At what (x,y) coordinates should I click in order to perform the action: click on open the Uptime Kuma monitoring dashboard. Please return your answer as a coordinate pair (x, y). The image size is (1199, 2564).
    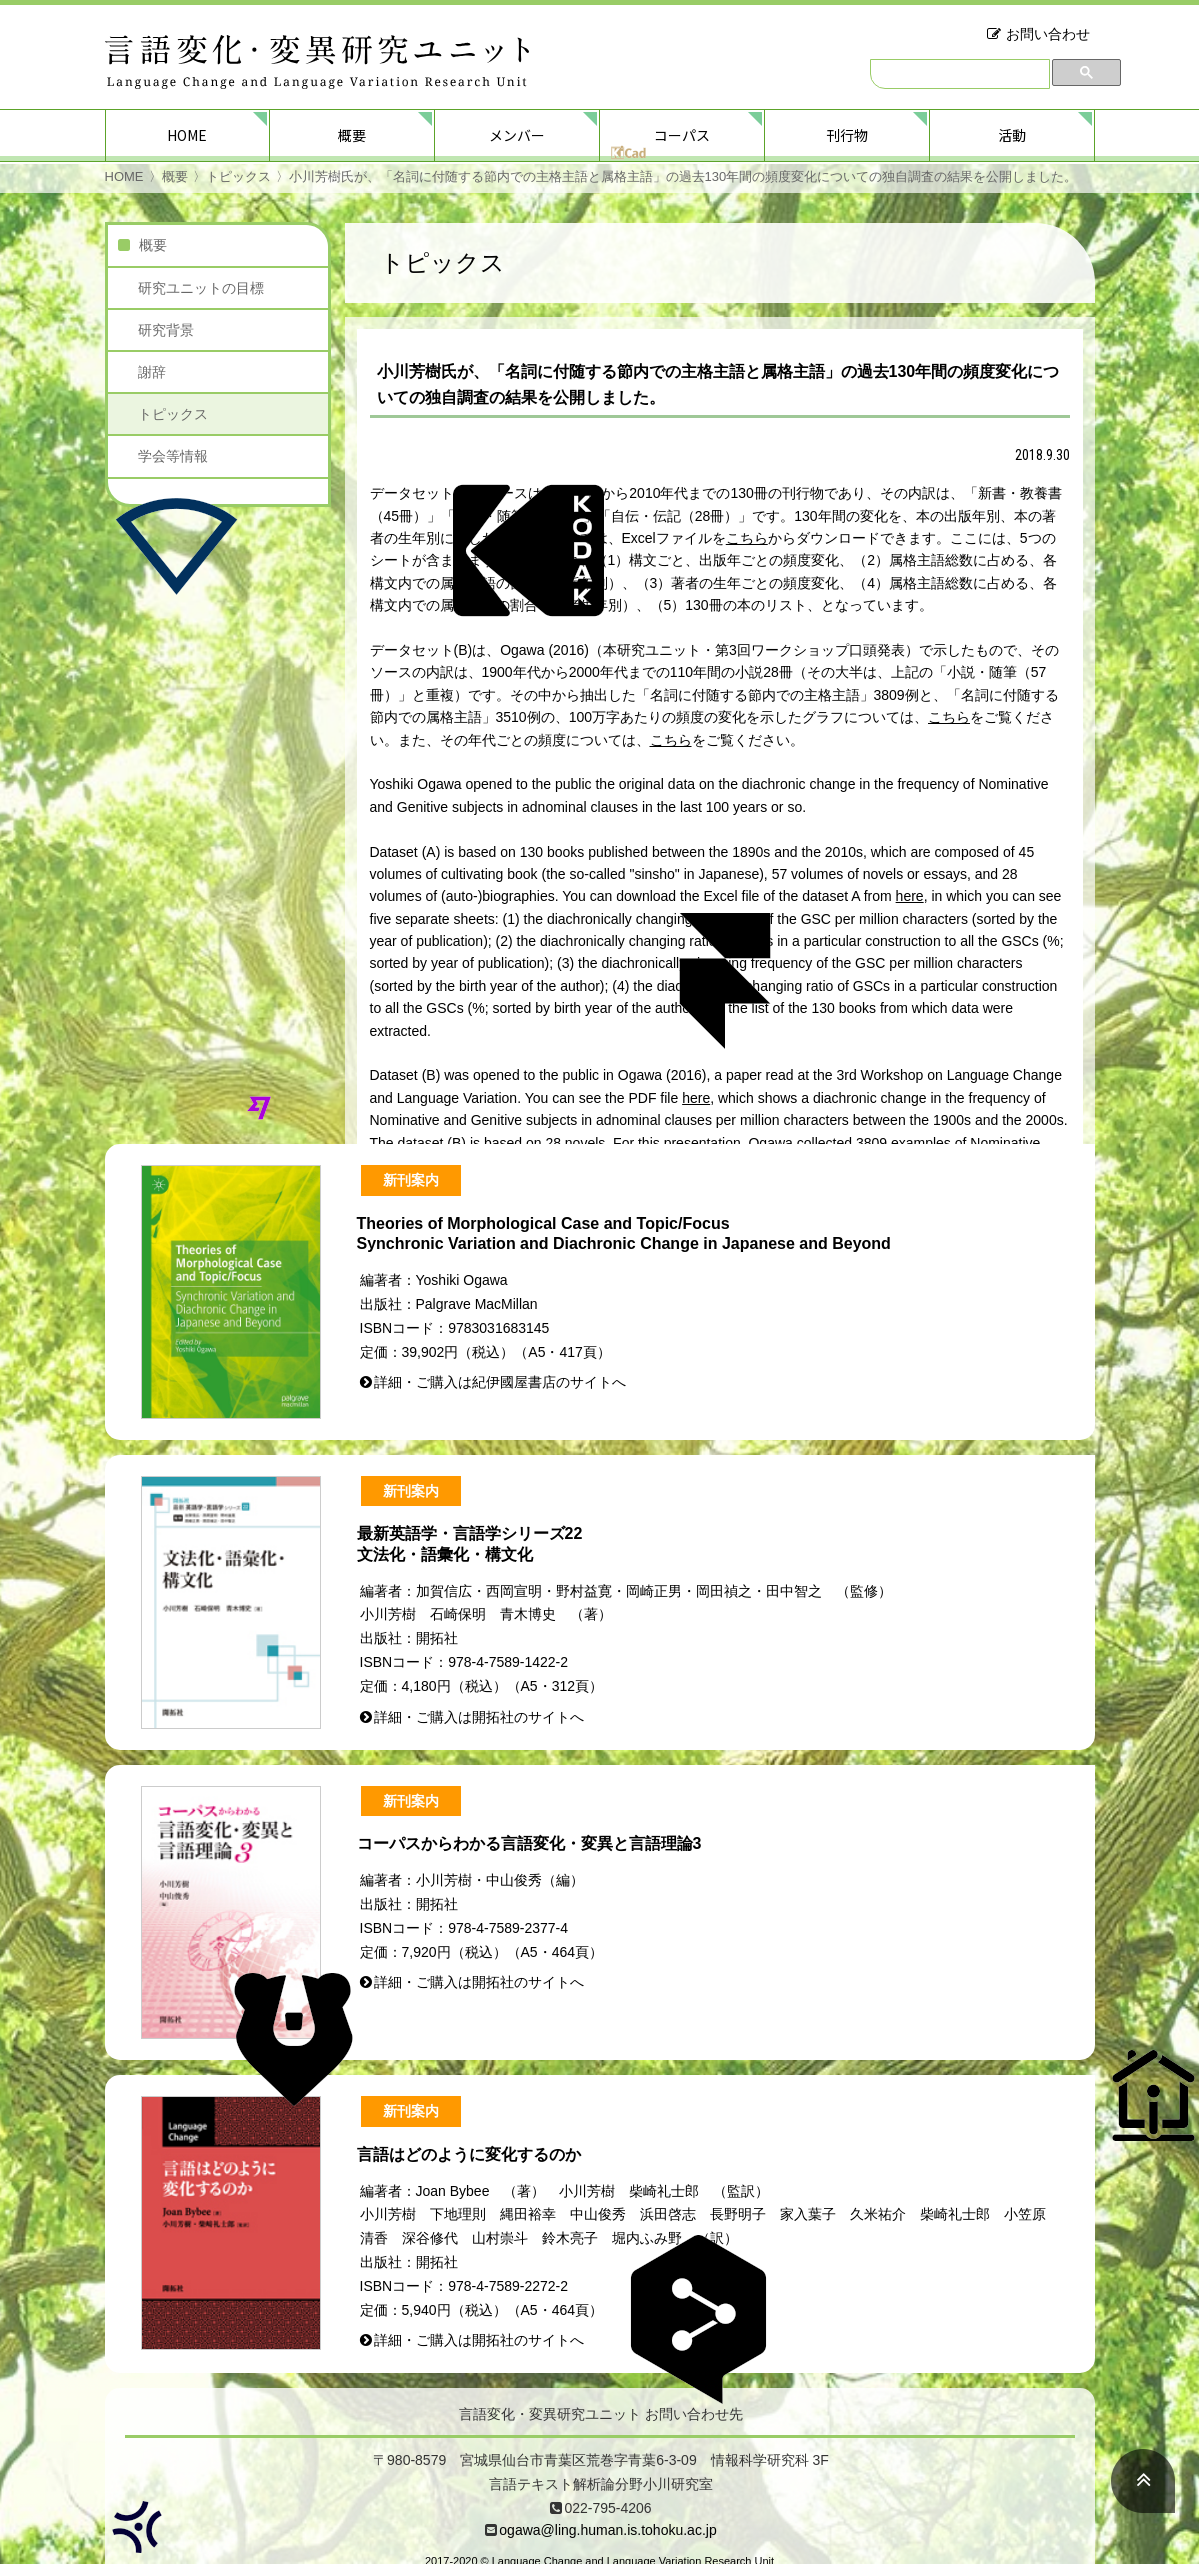
    Looking at the image, I should click on (293, 2039).